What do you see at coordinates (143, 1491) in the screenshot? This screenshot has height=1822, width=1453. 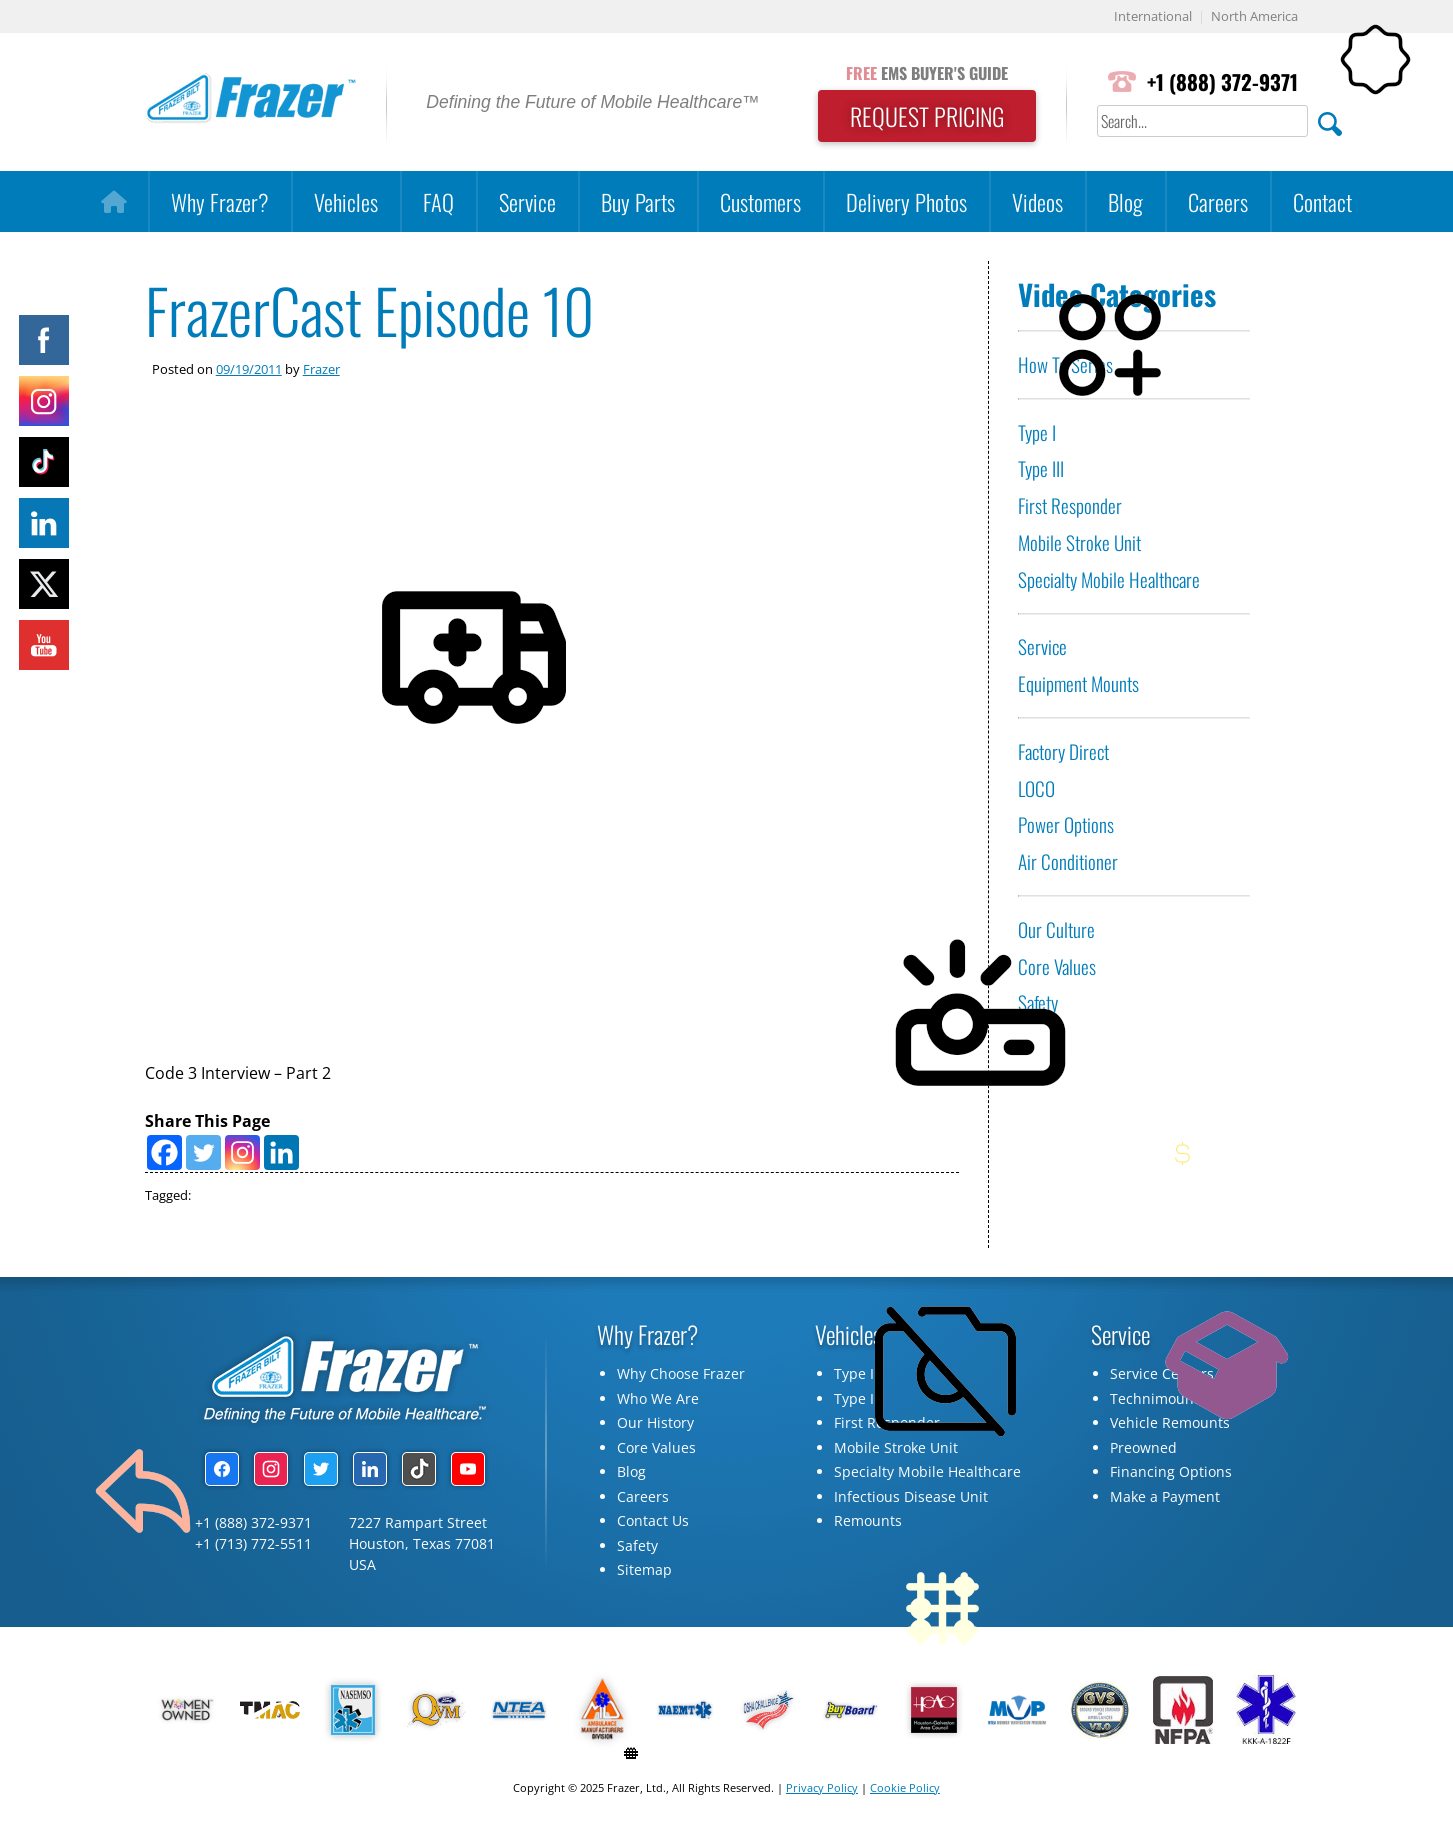 I see `undo the last action` at bounding box center [143, 1491].